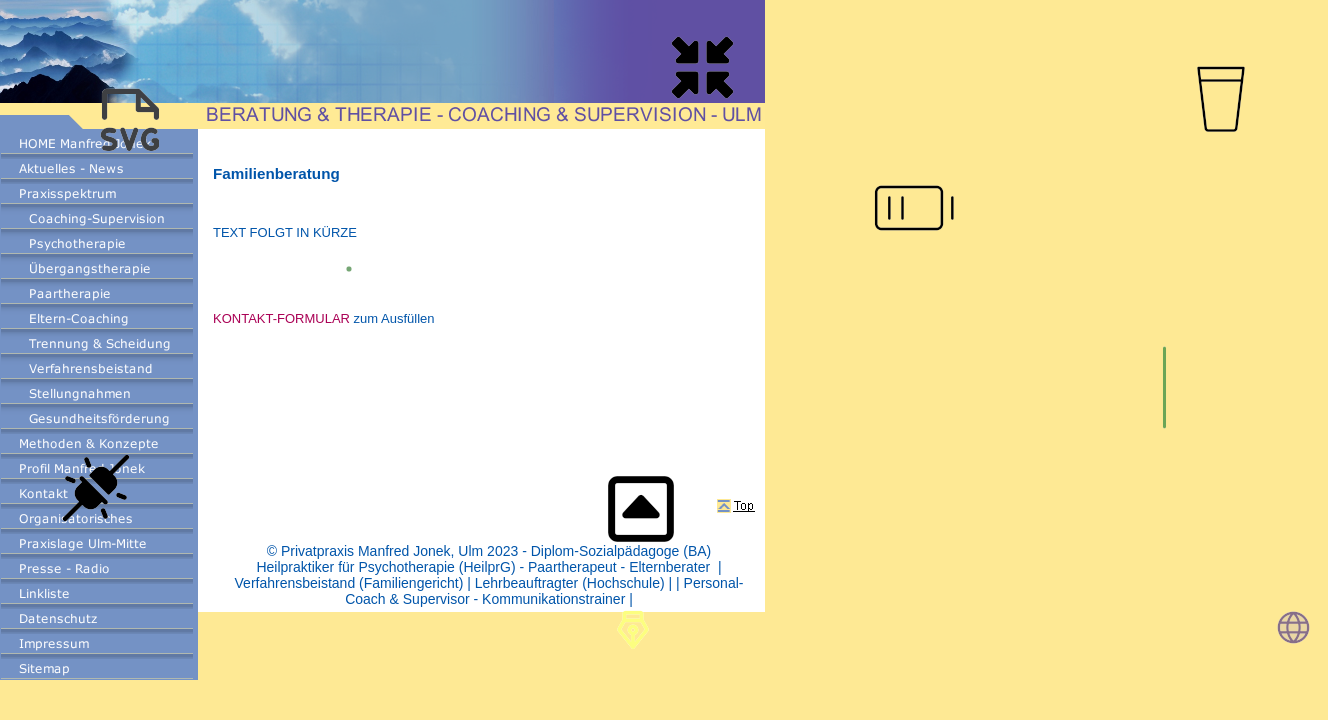  Describe the element at coordinates (913, 208) in the screenshot. I see `indicates medium battery level` at that location.